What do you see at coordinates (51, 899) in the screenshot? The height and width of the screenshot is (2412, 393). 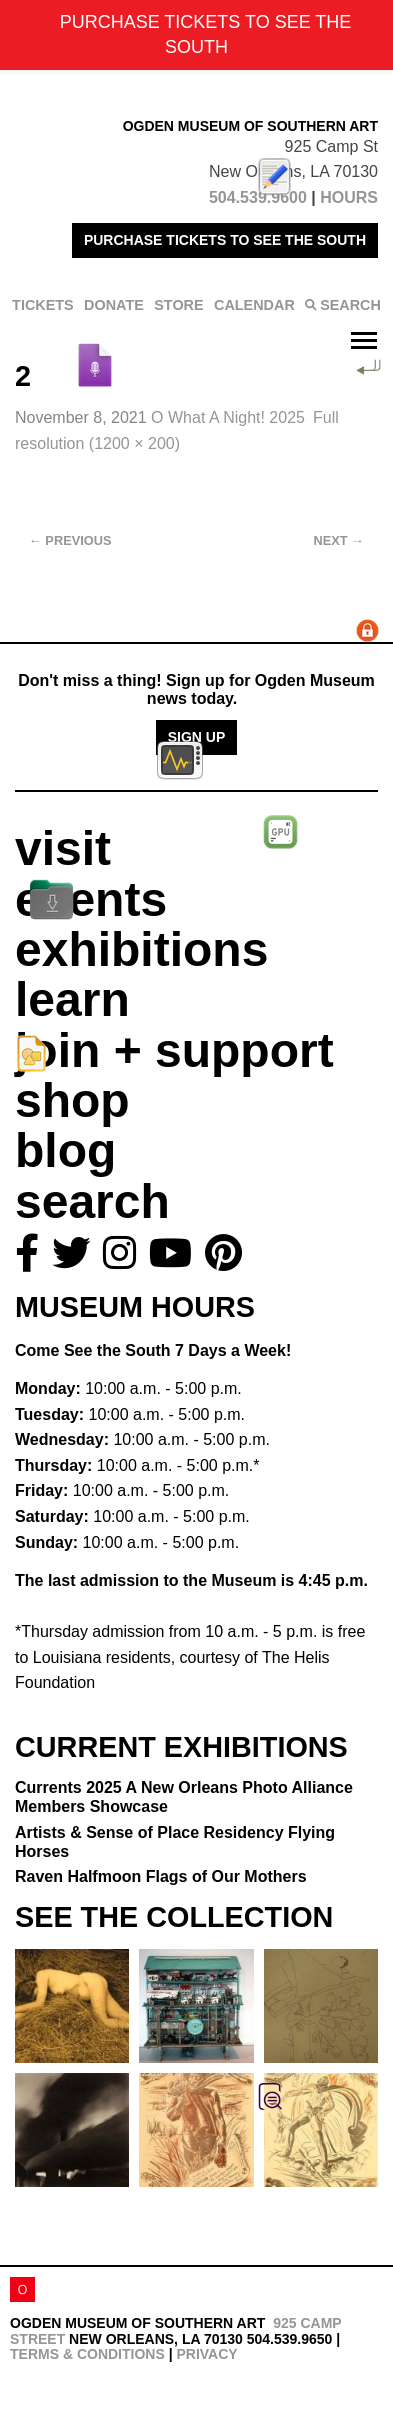 I see `open your downloads folder` at bounding box center [51, 899].